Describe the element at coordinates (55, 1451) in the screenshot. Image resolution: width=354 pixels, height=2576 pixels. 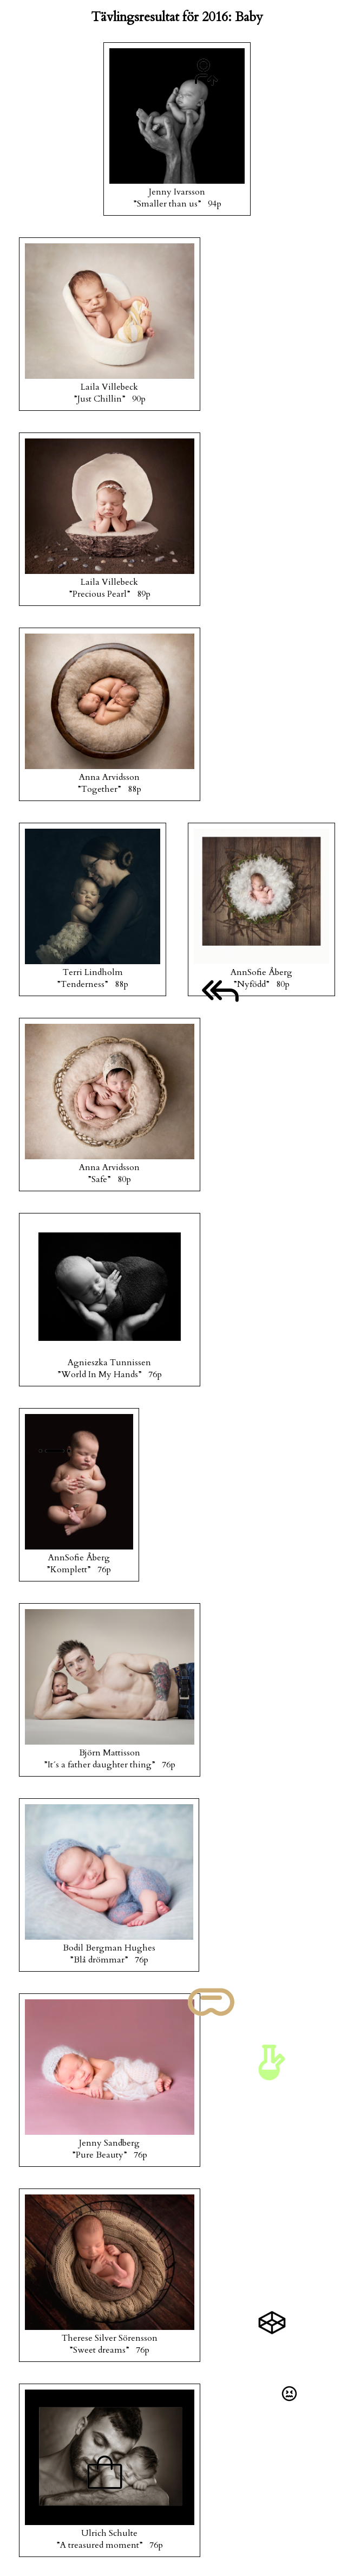
I see `insert a horizontal divider between content sections` at that location.